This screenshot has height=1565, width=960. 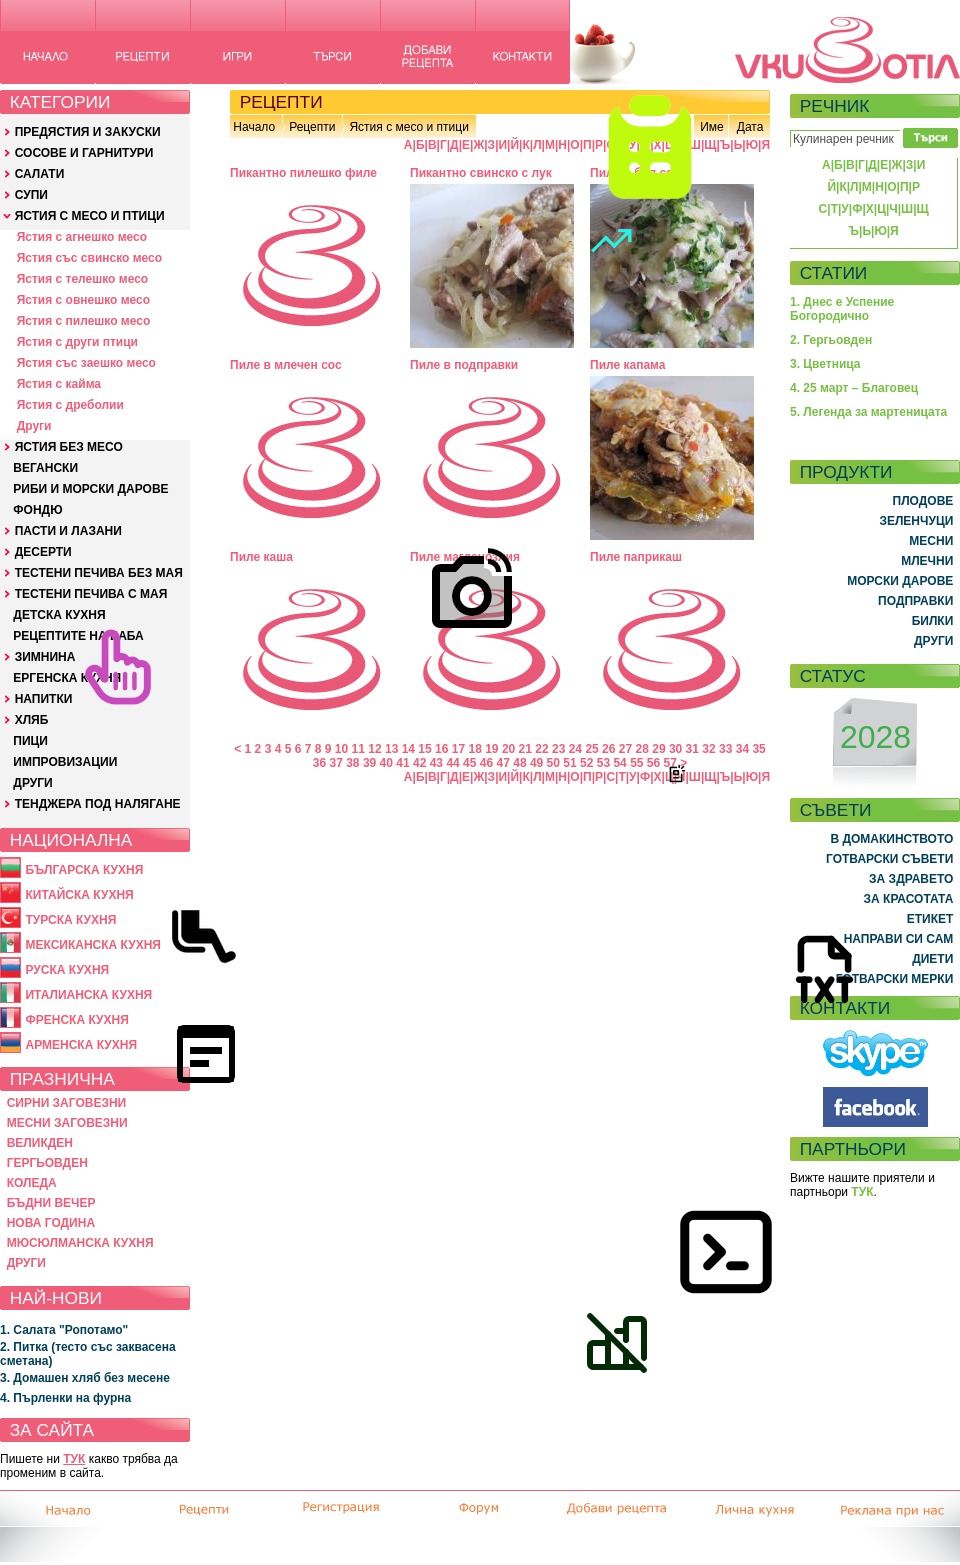 I want to click on select extra legroom seating option, so click(x=202, y=937).